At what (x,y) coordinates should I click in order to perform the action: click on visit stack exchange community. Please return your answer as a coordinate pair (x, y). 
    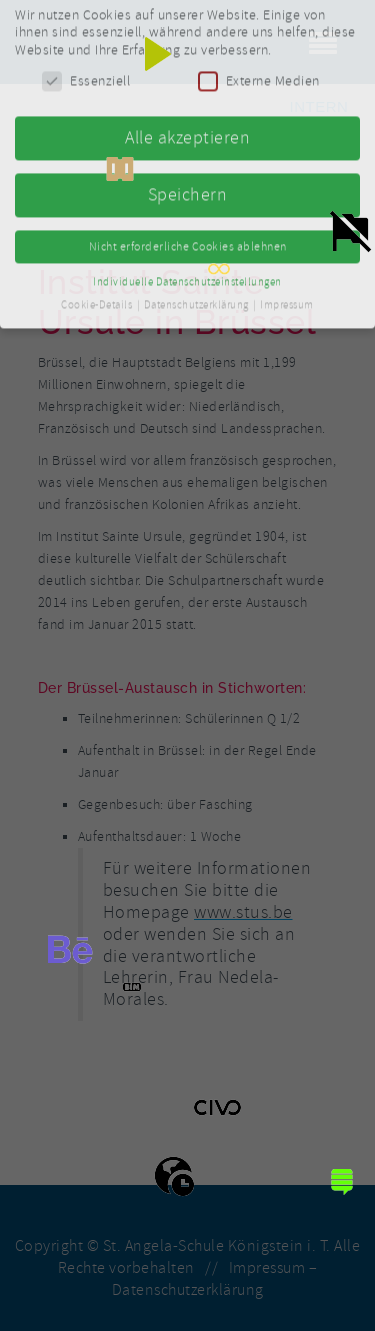
    Looking at the image, I should click on (342, 1182).